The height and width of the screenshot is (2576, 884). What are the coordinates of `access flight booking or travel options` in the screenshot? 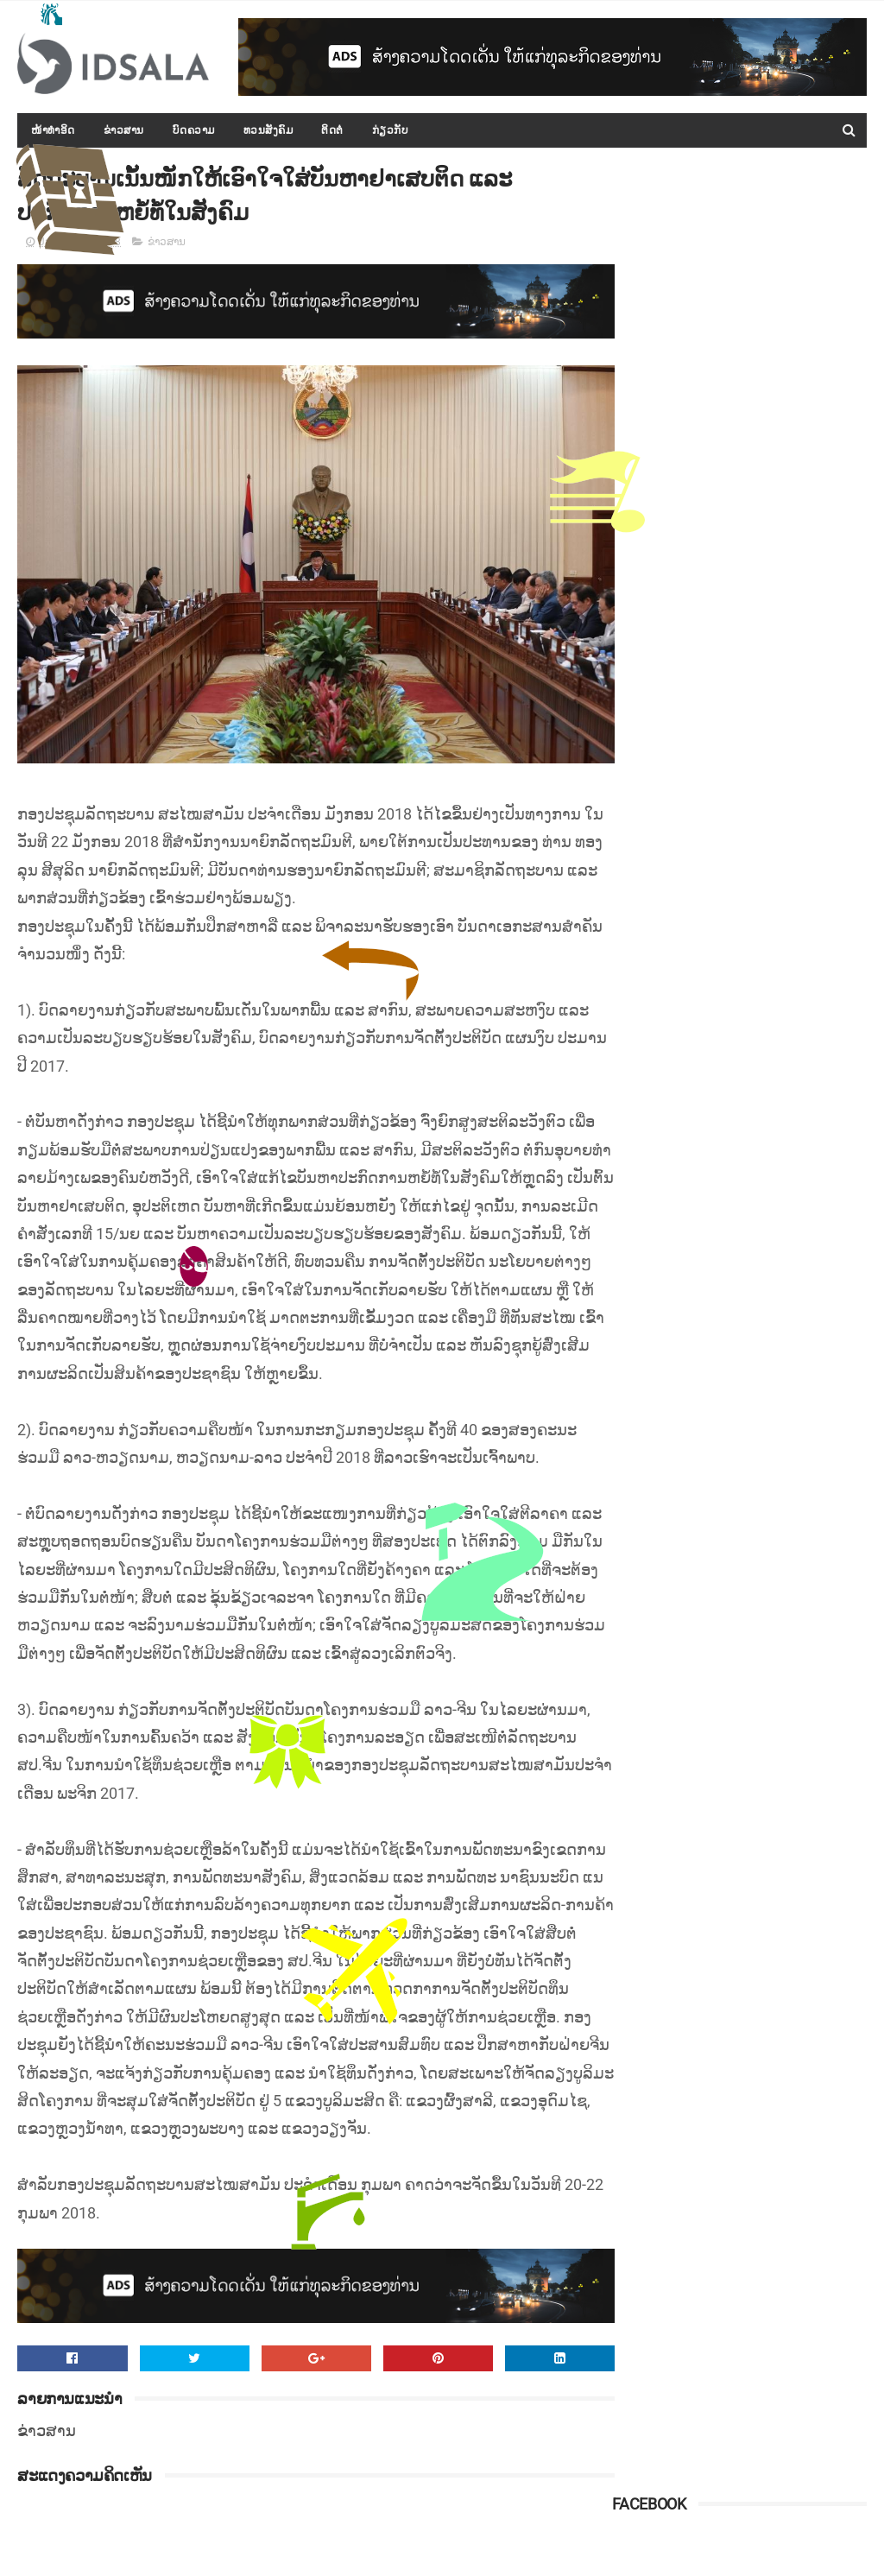 It's located at (352, 1972).